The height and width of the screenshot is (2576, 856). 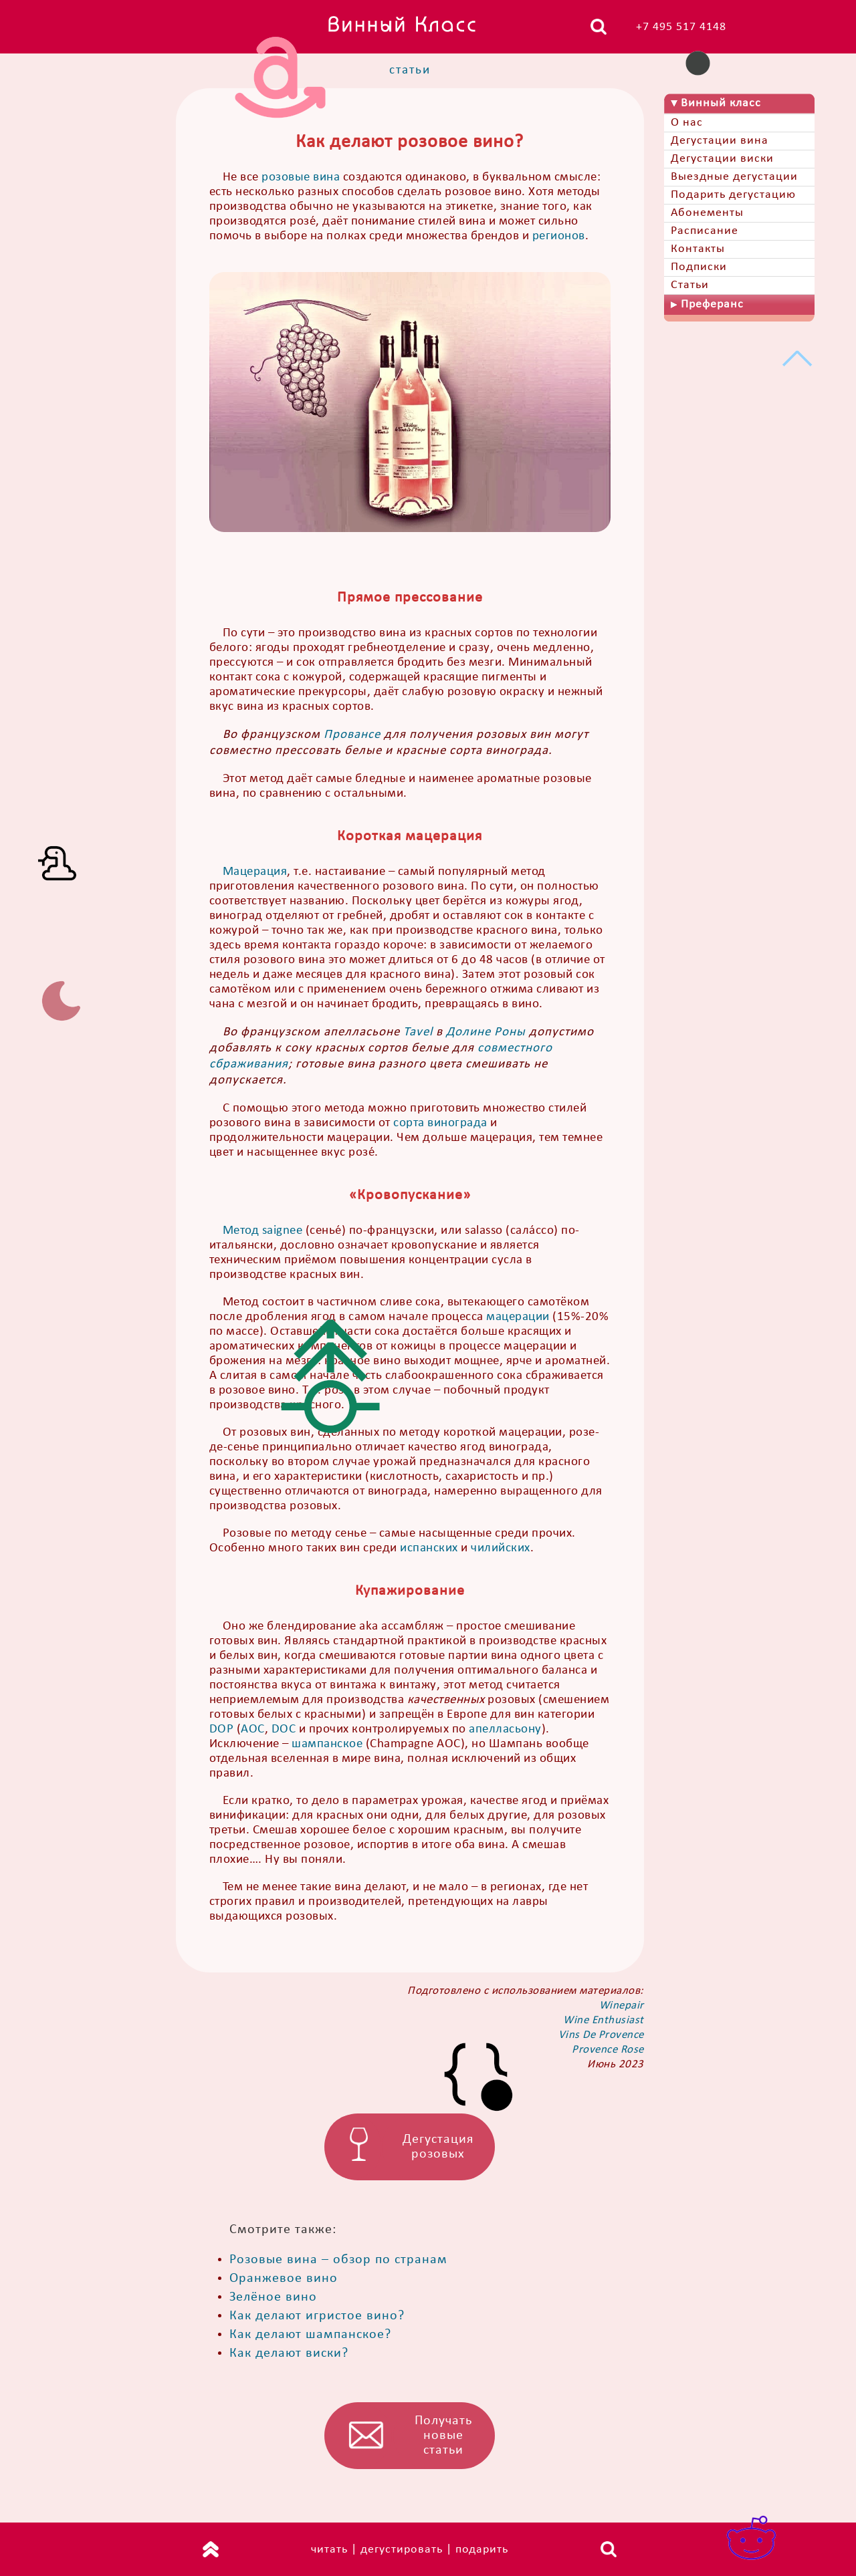 I want to click on python file or python language indicator, so click(x=58, y=864).